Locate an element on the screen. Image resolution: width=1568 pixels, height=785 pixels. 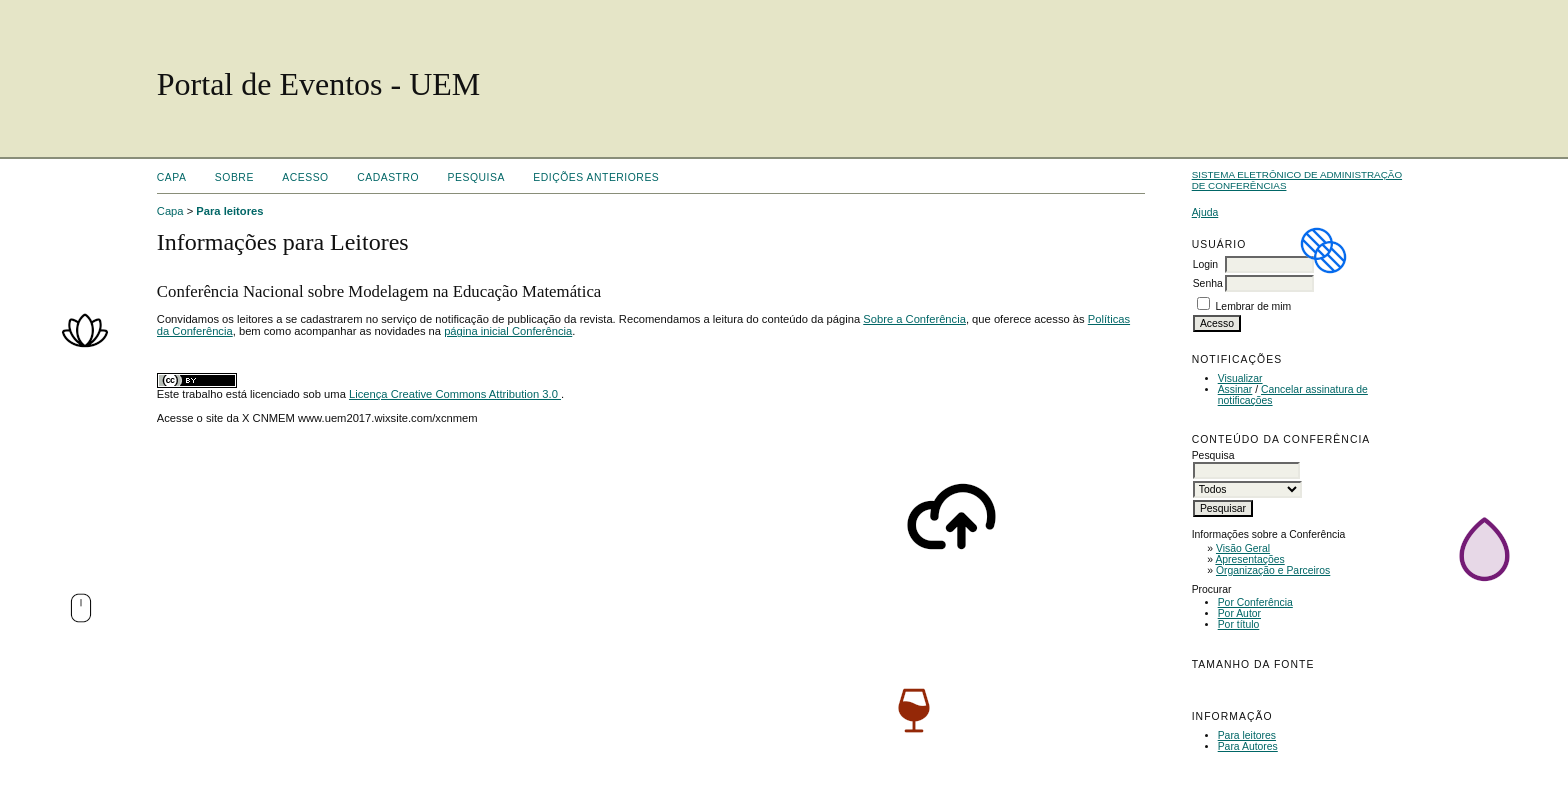
indicates mouse input device is located at coordinates (81, 608).